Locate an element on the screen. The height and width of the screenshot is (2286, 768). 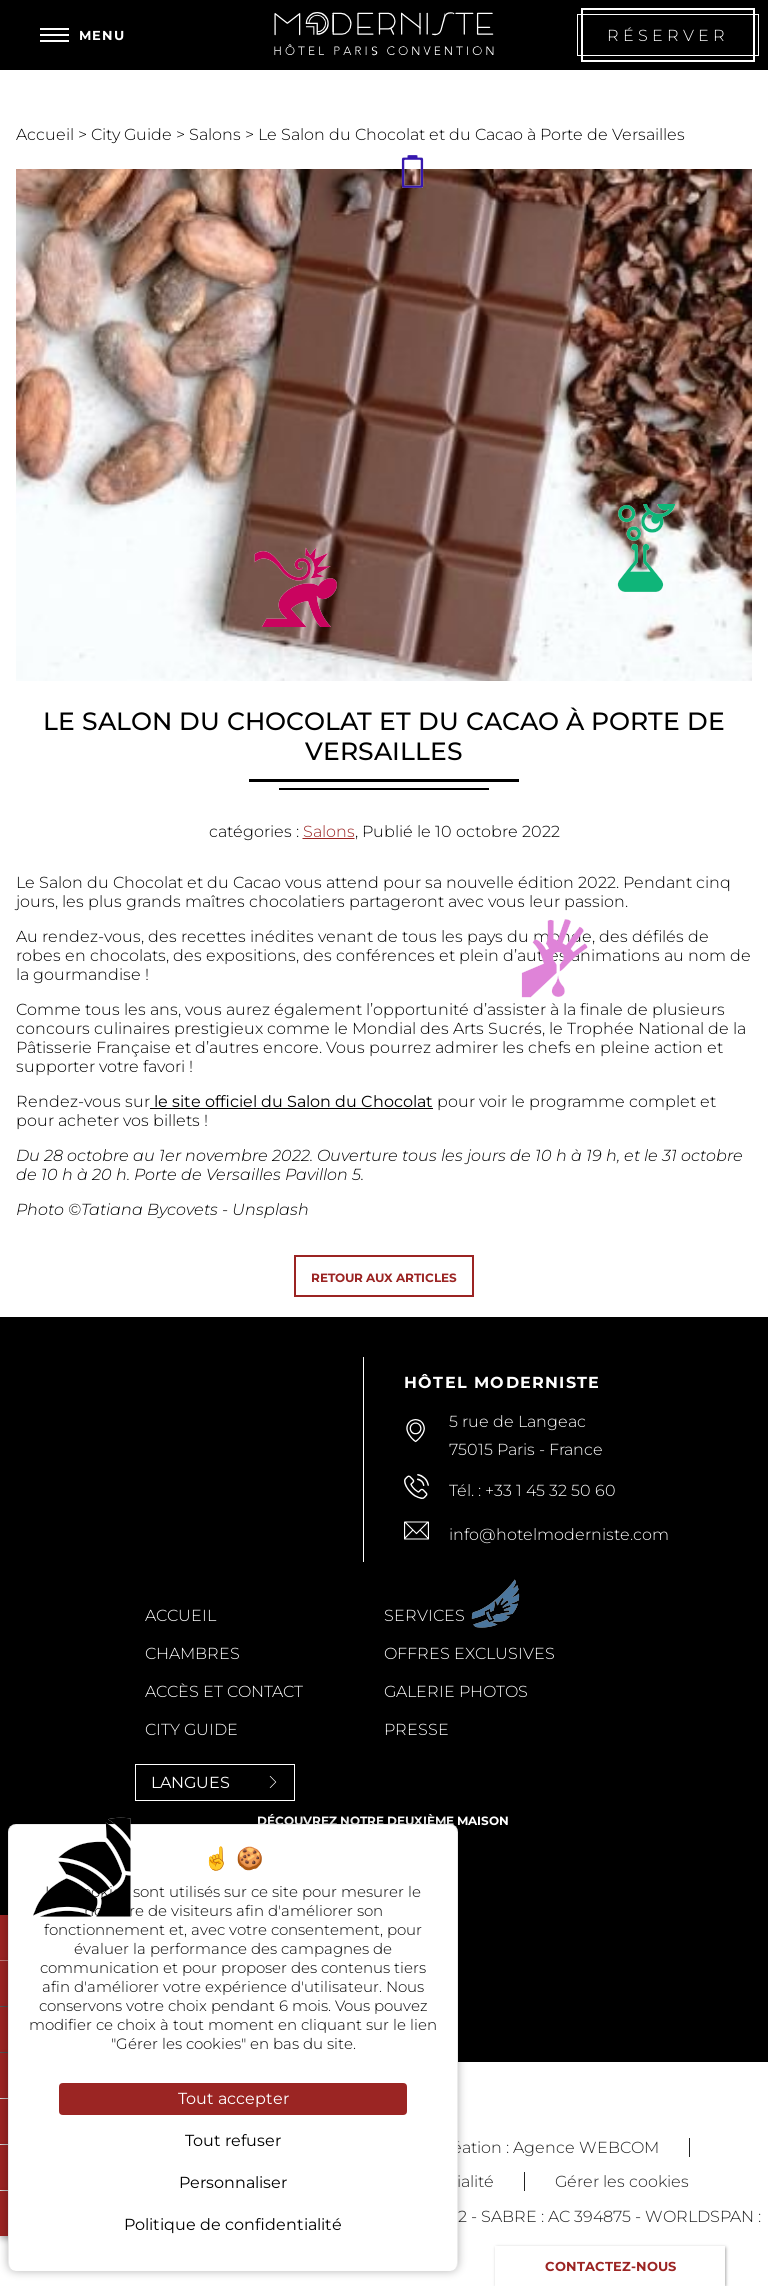
mythical or fantasy character ability is located at coordinates (495, 1603).